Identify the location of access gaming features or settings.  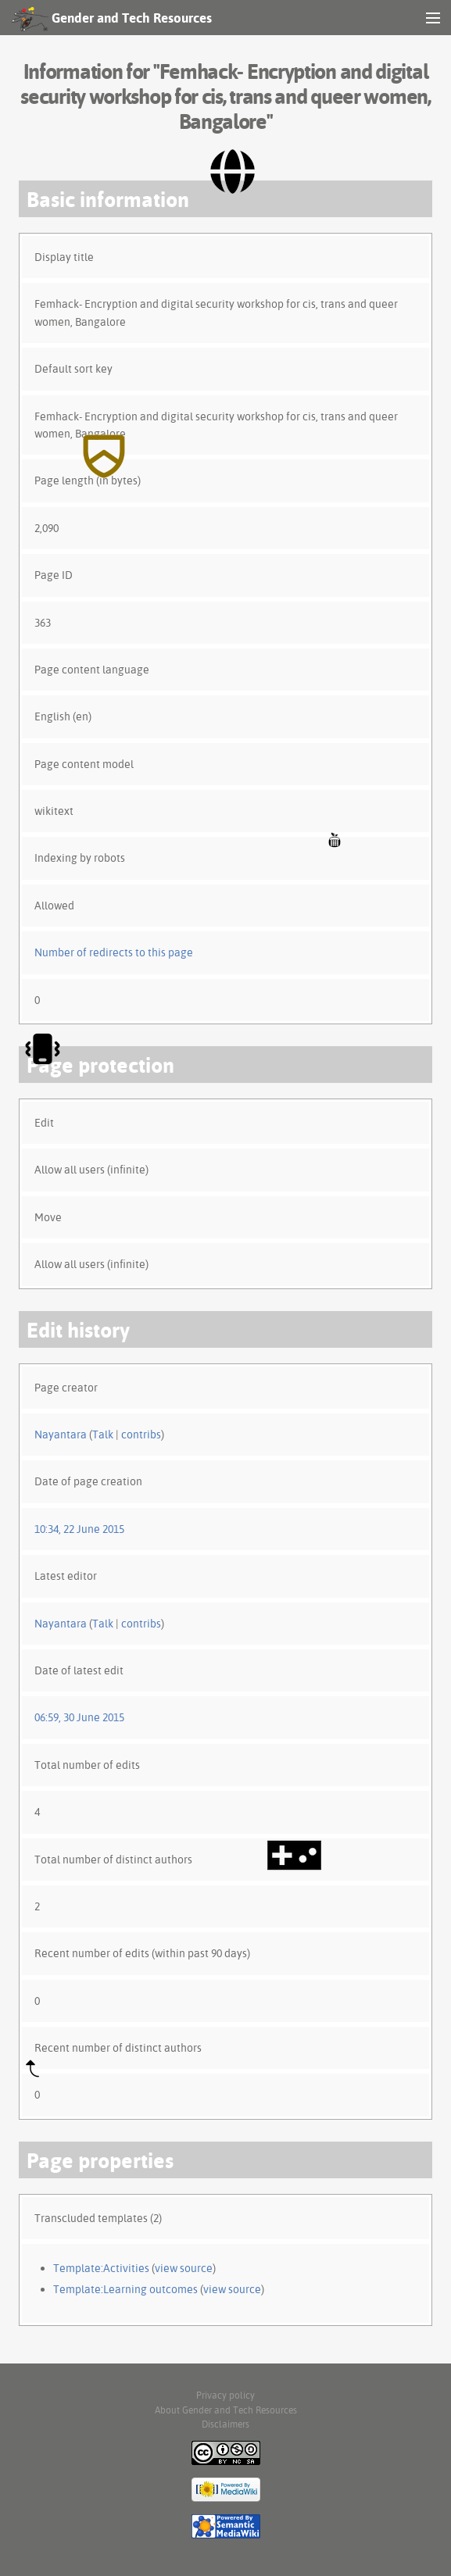
(294, 1855).